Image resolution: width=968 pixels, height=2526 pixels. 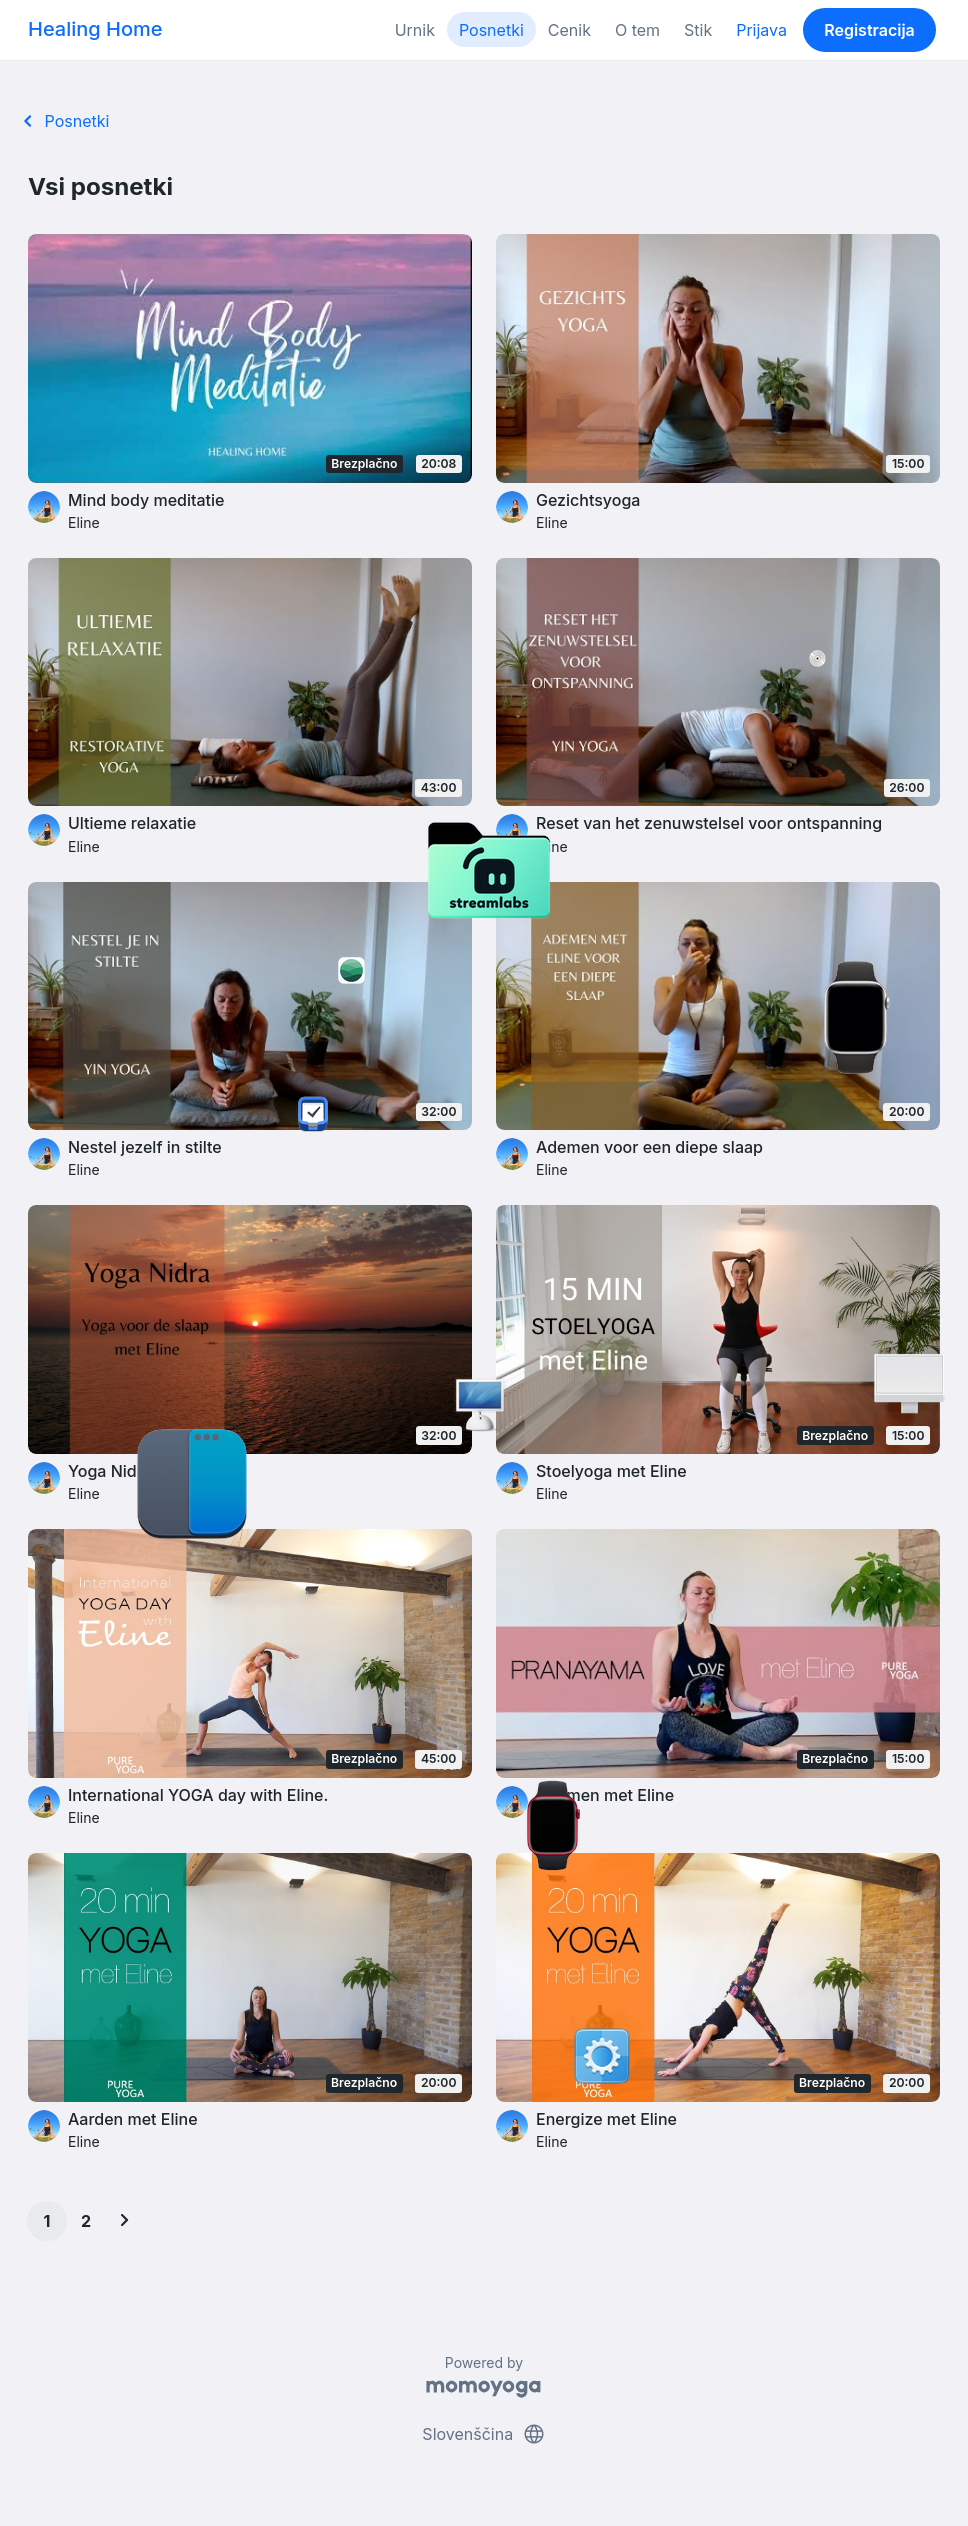 I want to click on open Things 3 task manager app, so click(x=313, y=1114).